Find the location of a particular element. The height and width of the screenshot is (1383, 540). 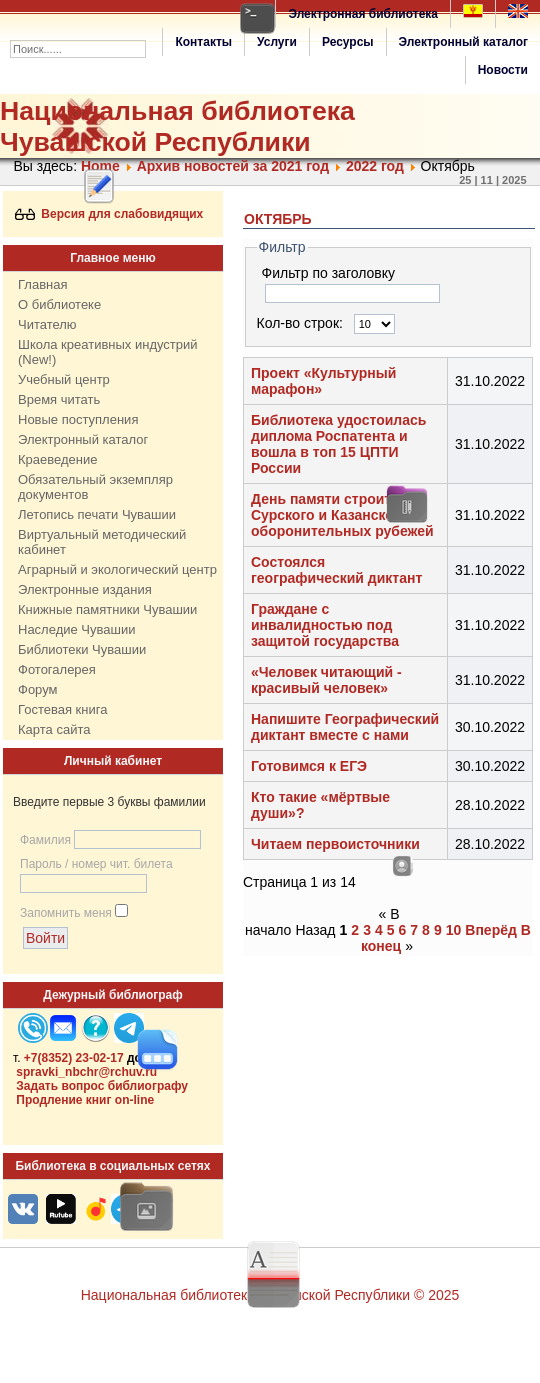

open the terminal application is located at coordinates (257, 18).